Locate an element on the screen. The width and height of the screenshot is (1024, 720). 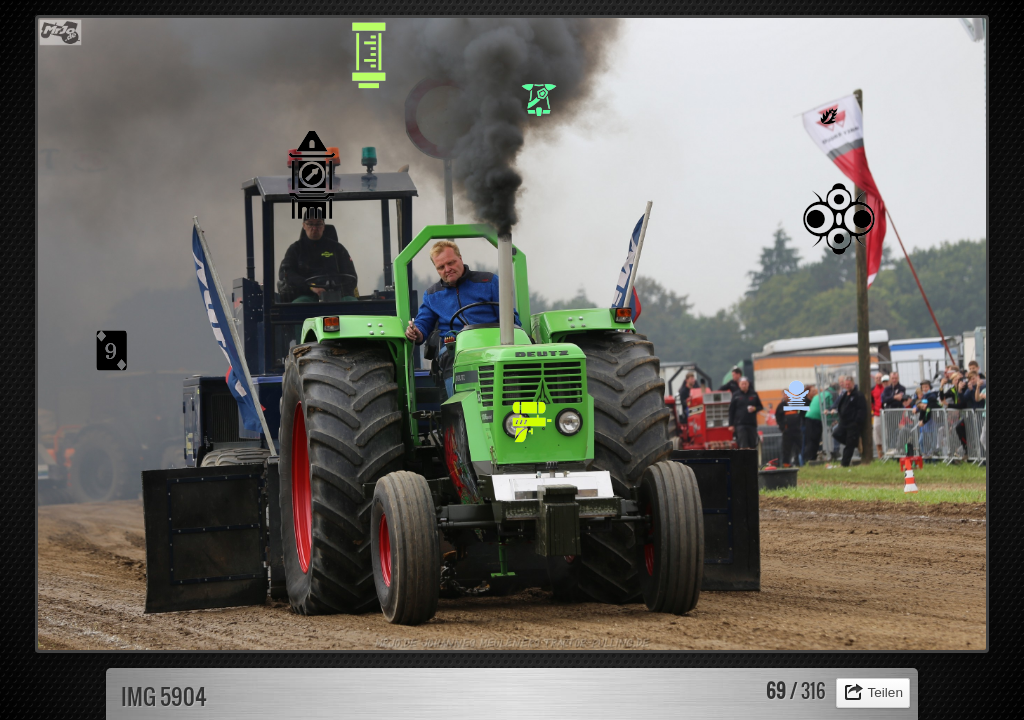
access shrine or spiritual location features is located at coordinates (796, 395).